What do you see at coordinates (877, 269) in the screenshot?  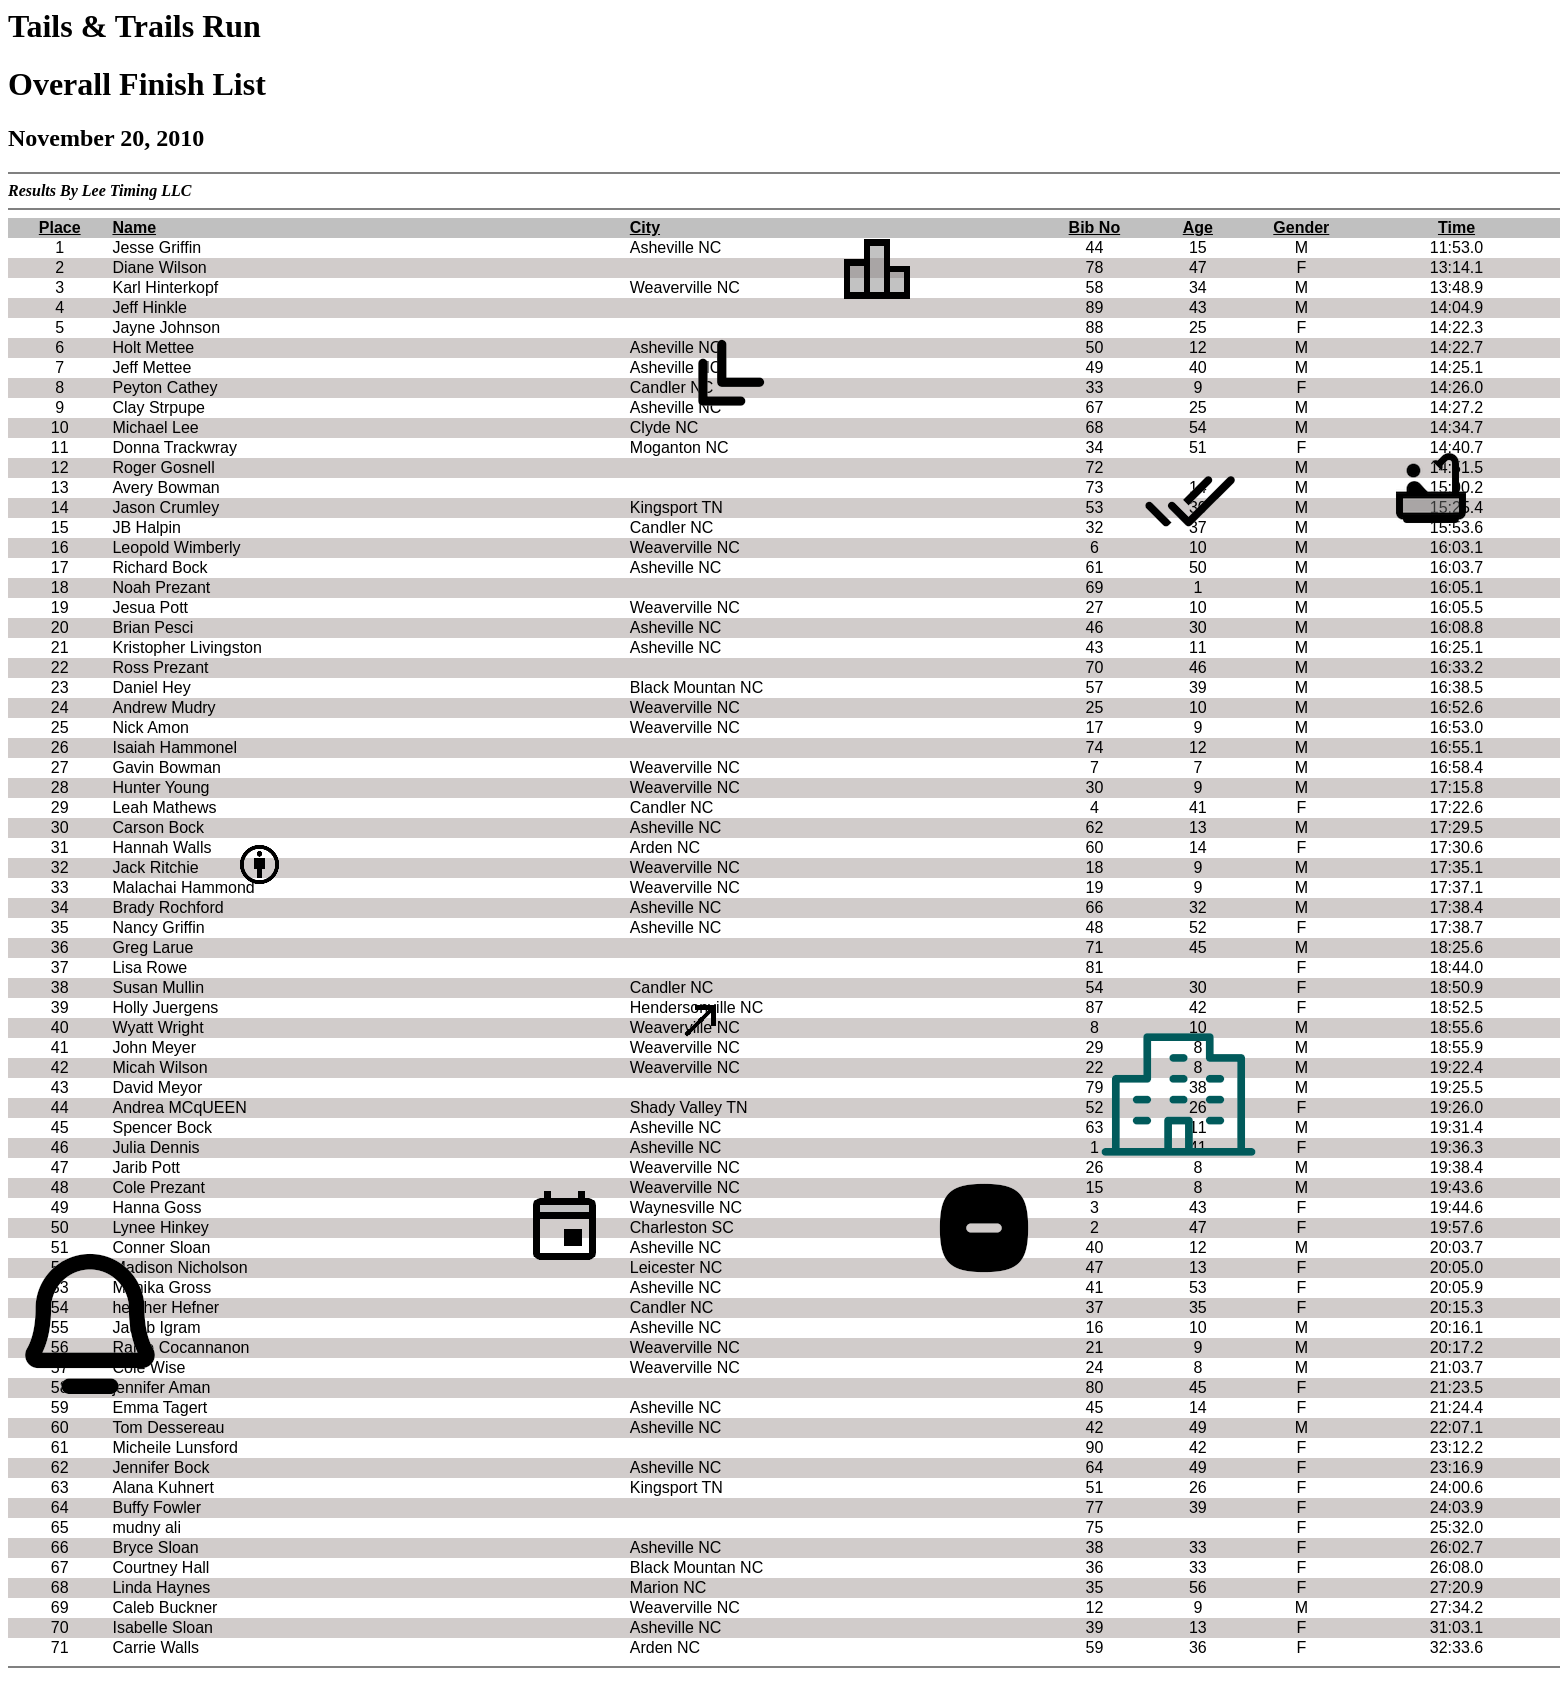 I see `view leaderboard rankings` at bounding box center [877, 269].